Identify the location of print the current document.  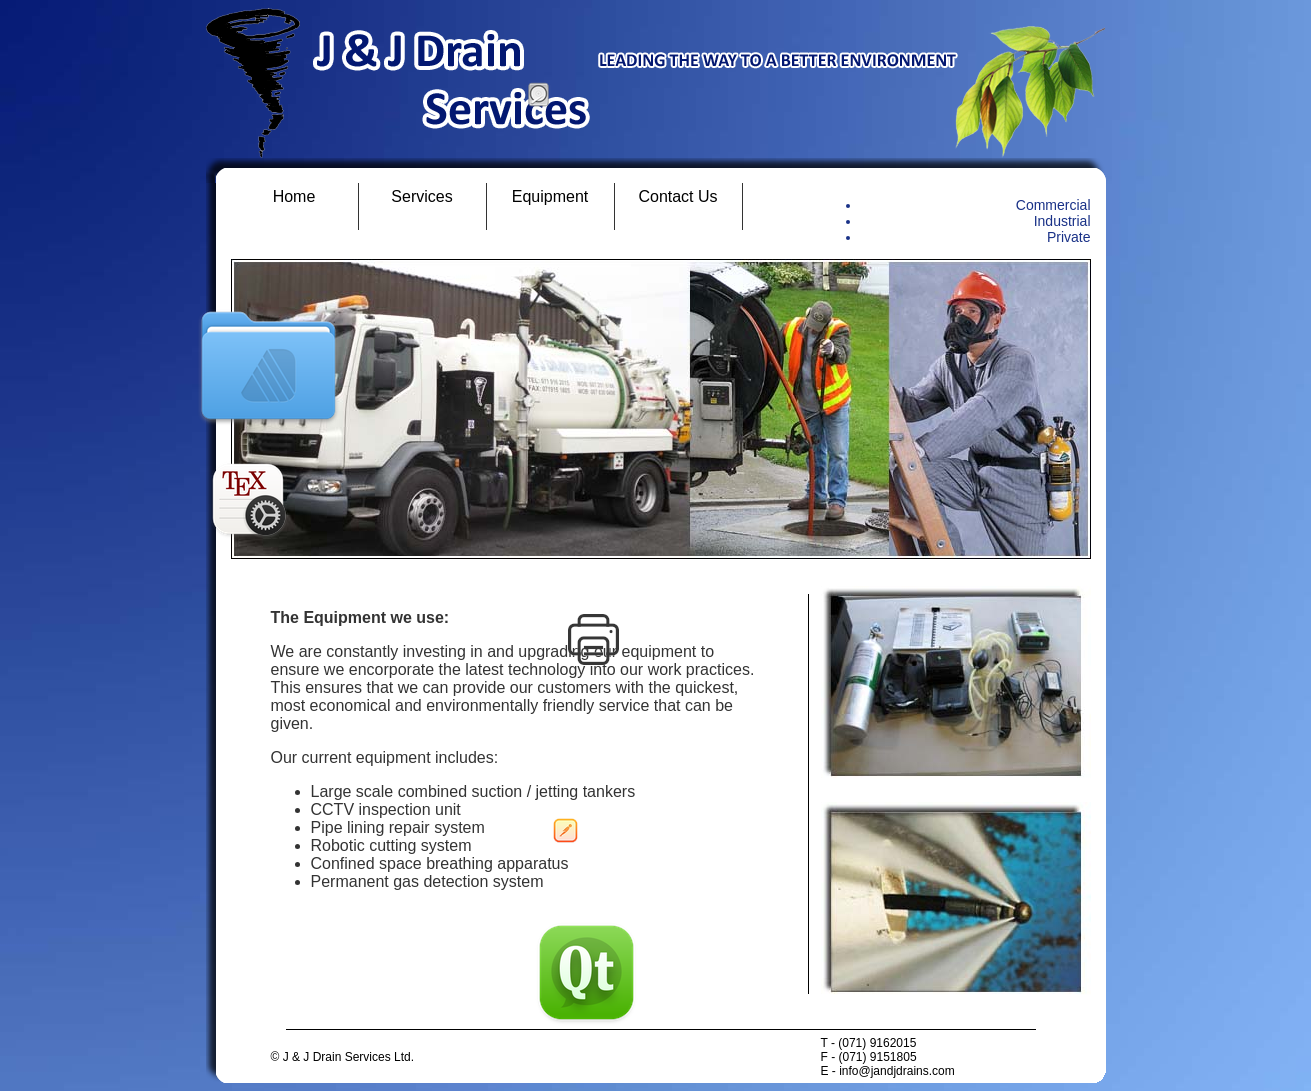
(593, 639).